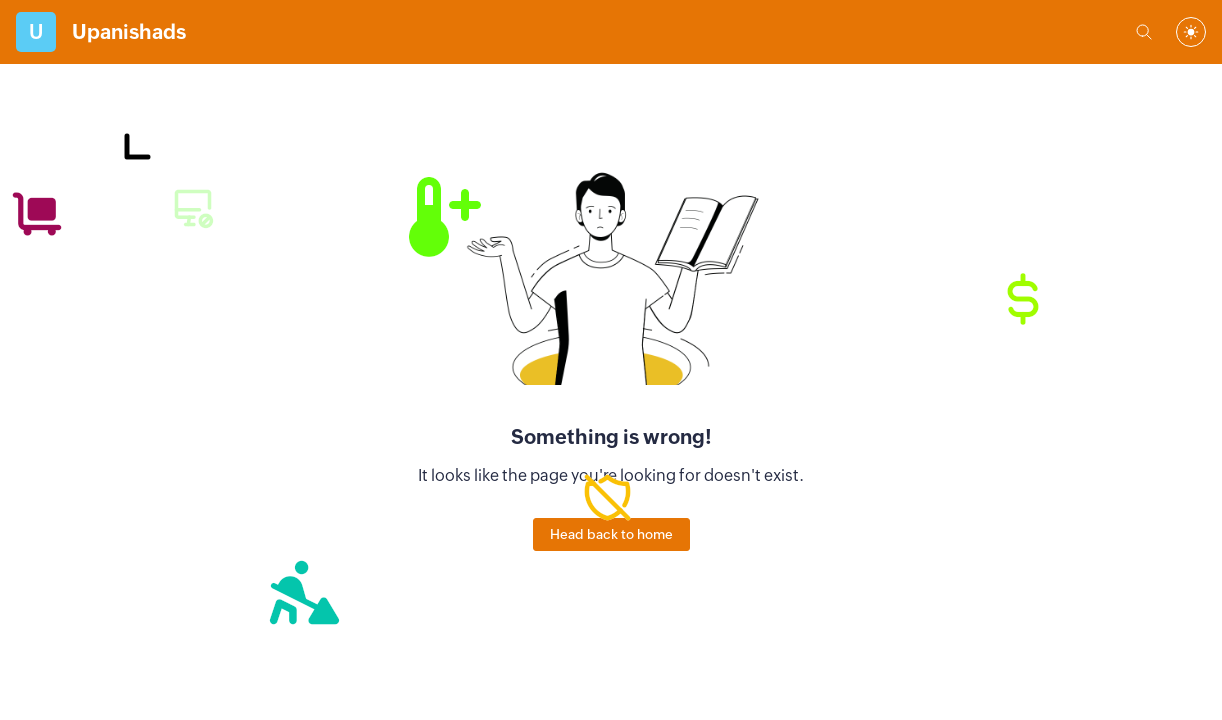  Describe the element at coordinates (304, 593) in the screenshot. I see `indicates construction or work in progress` at that location.